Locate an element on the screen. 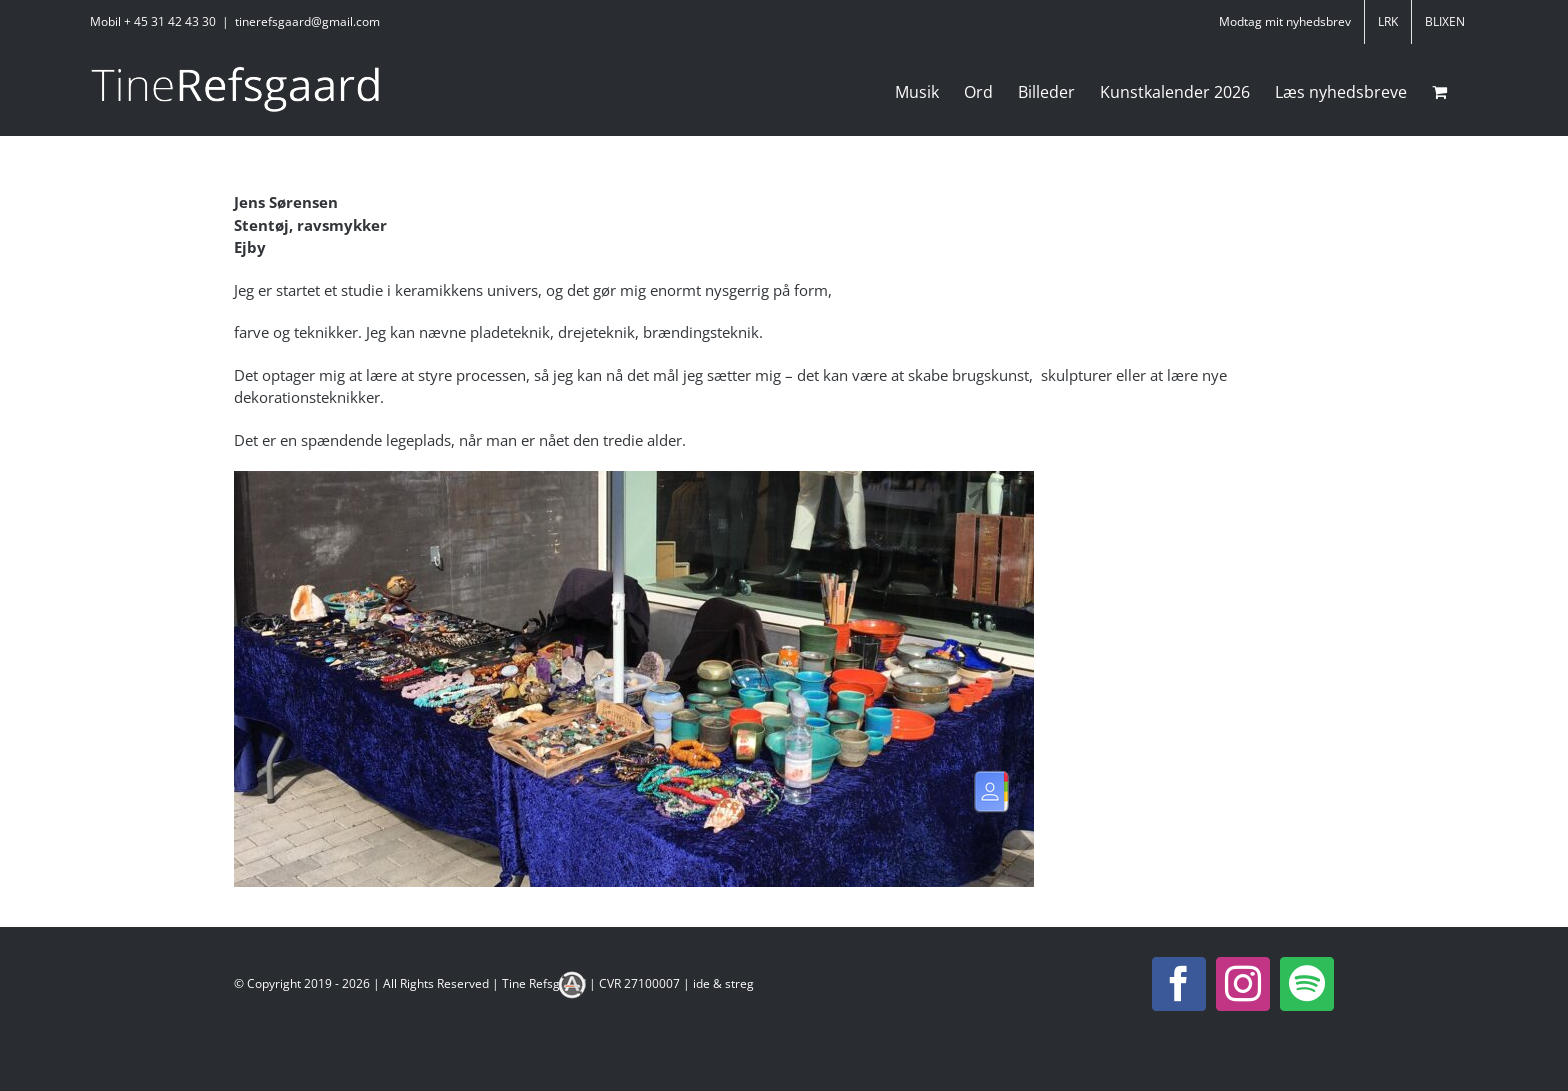 The width and height of the screenshot is (1568, 1091). check for and install system software updates is located at coordinates (572, 985).